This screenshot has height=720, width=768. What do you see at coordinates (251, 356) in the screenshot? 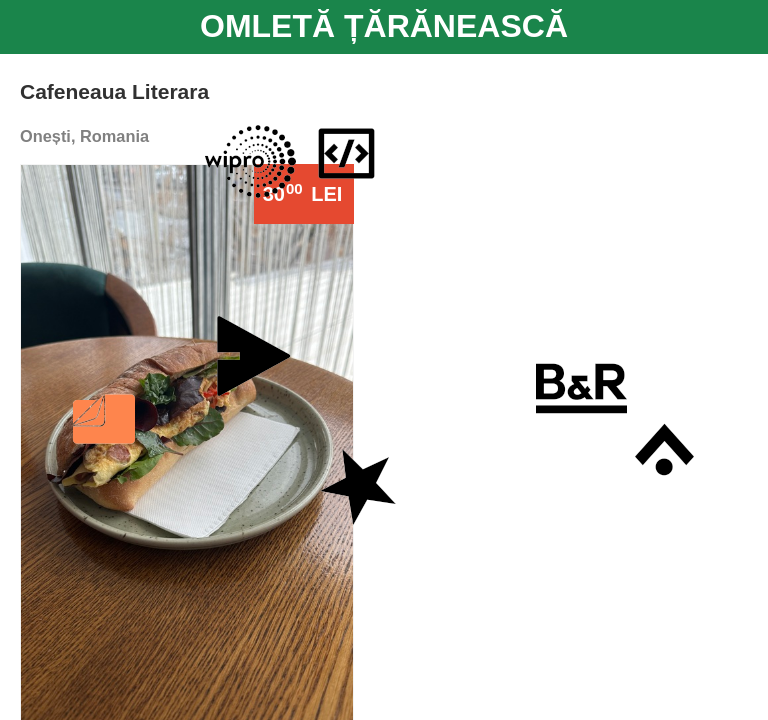
I see `send a message or submit content` at bounding box center [251, 356].